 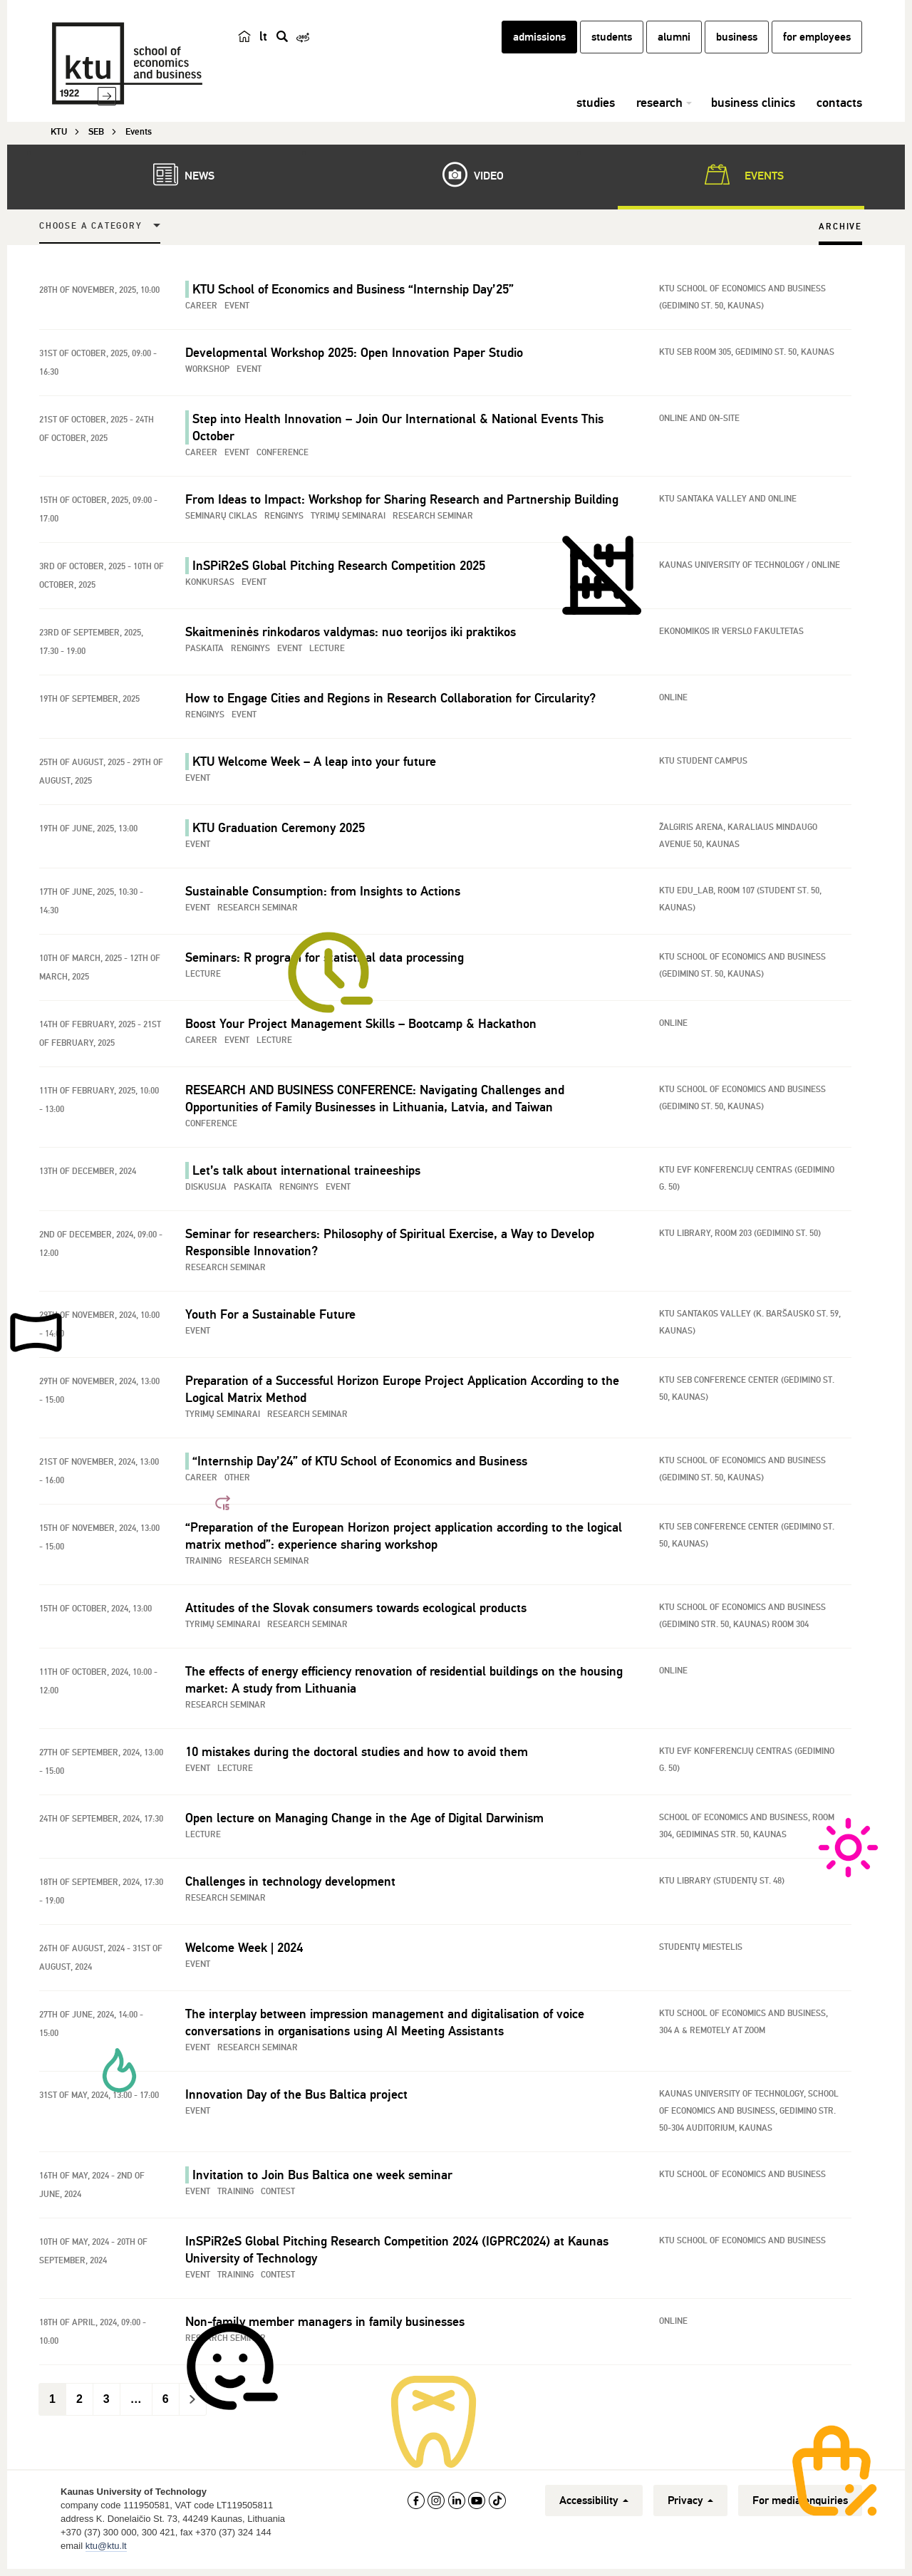 What do you see at coordinates (223, 1503) in the screenshot?
I see `skip forward 15 seconds` at bounding box center [223, 1503].